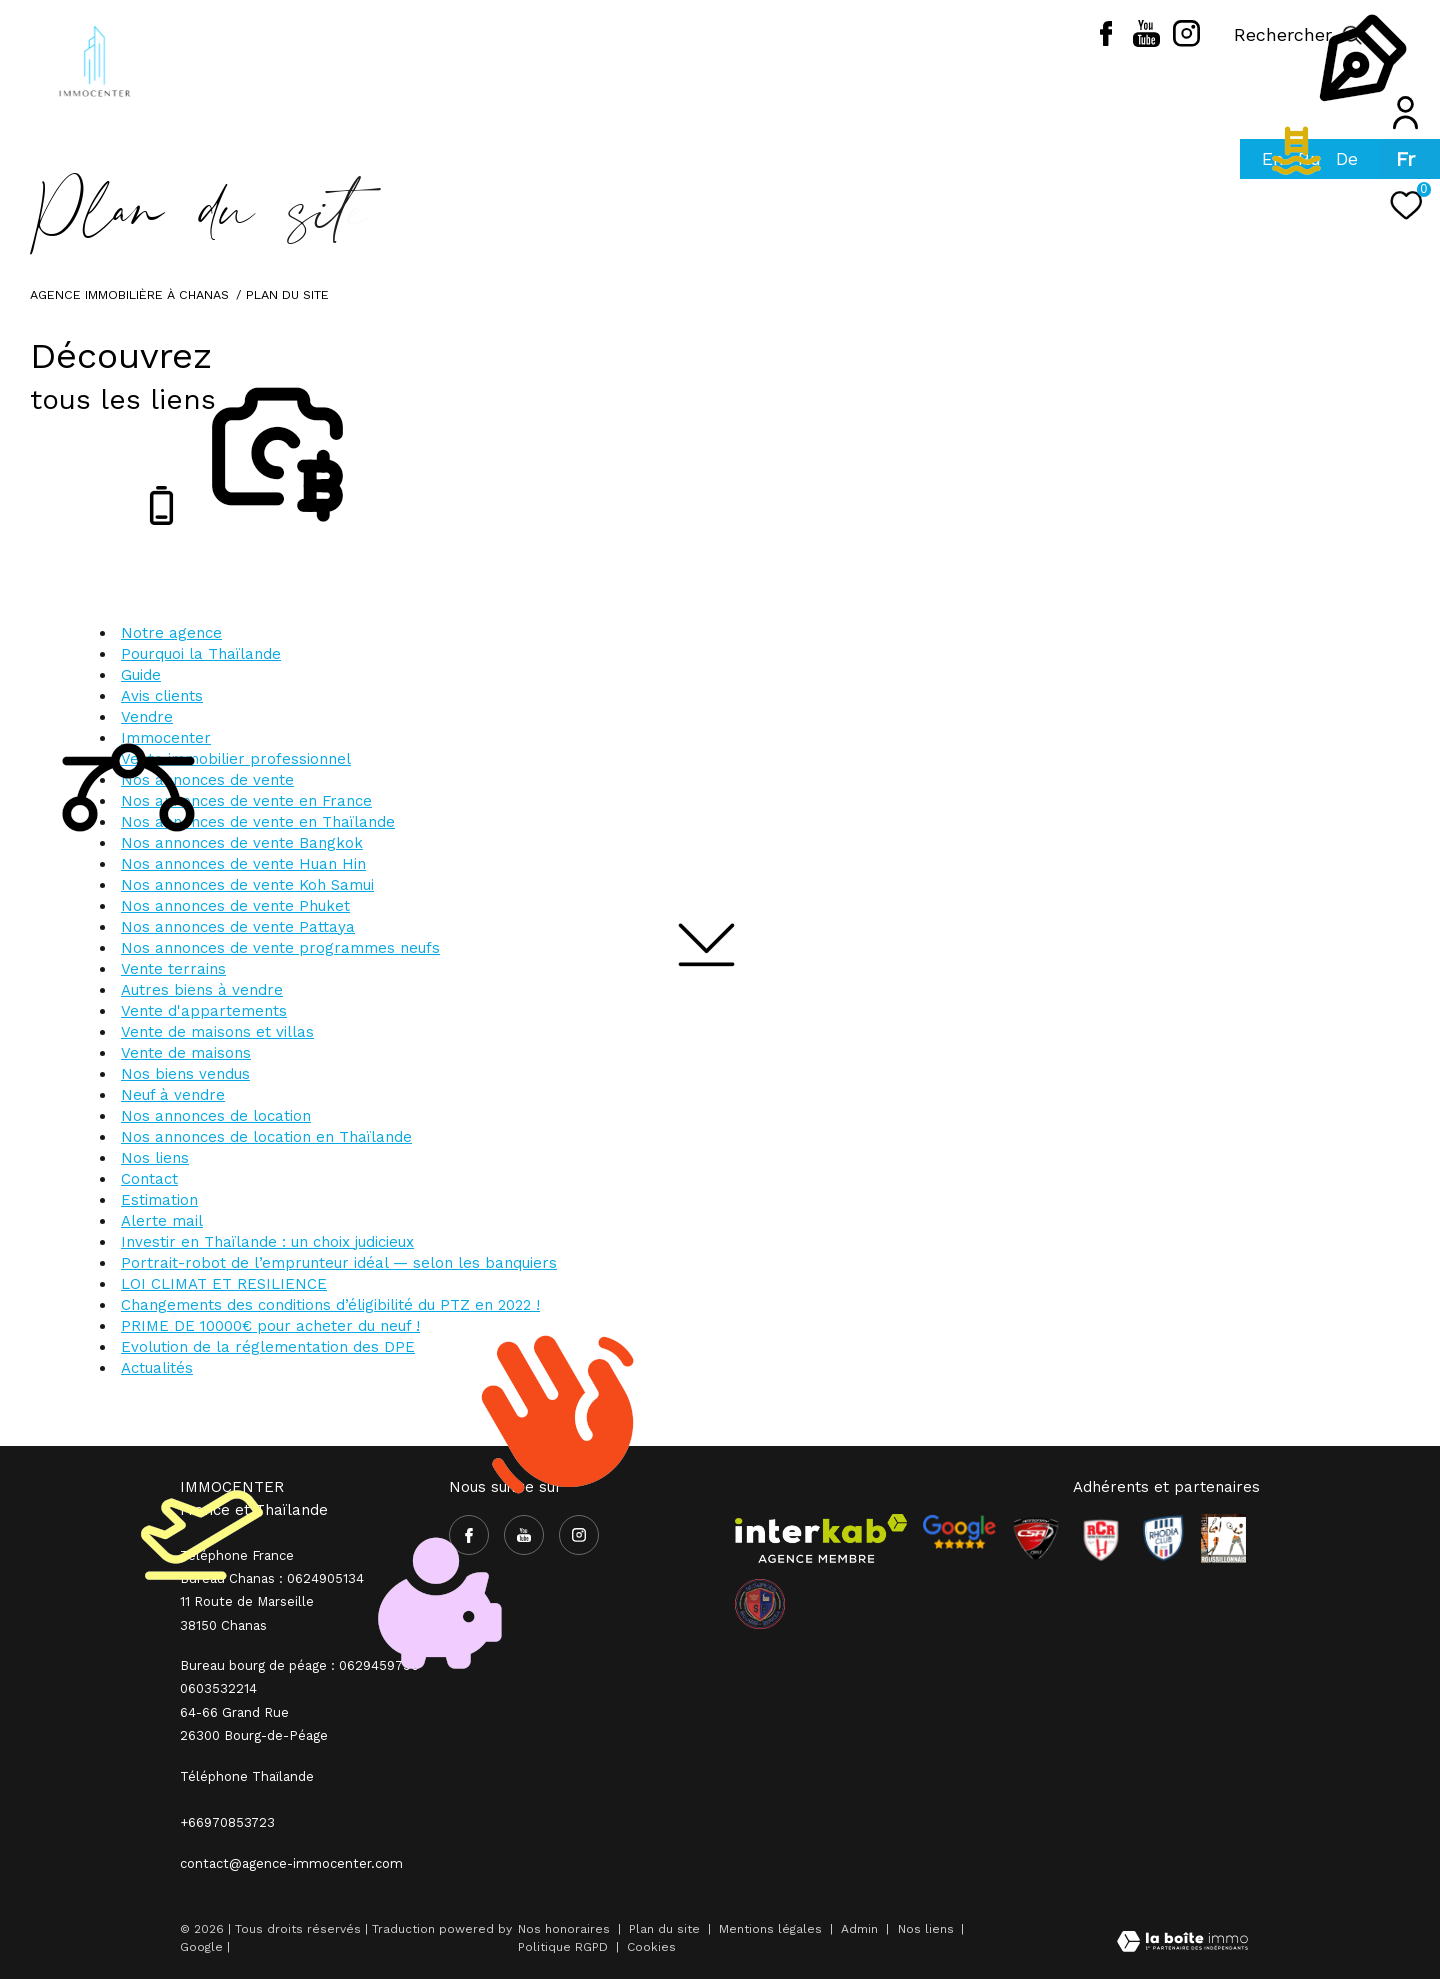  Describe the element at coordinates (1358, 62) in the screenshot. I see `access drawing or illustration tools` at that location.